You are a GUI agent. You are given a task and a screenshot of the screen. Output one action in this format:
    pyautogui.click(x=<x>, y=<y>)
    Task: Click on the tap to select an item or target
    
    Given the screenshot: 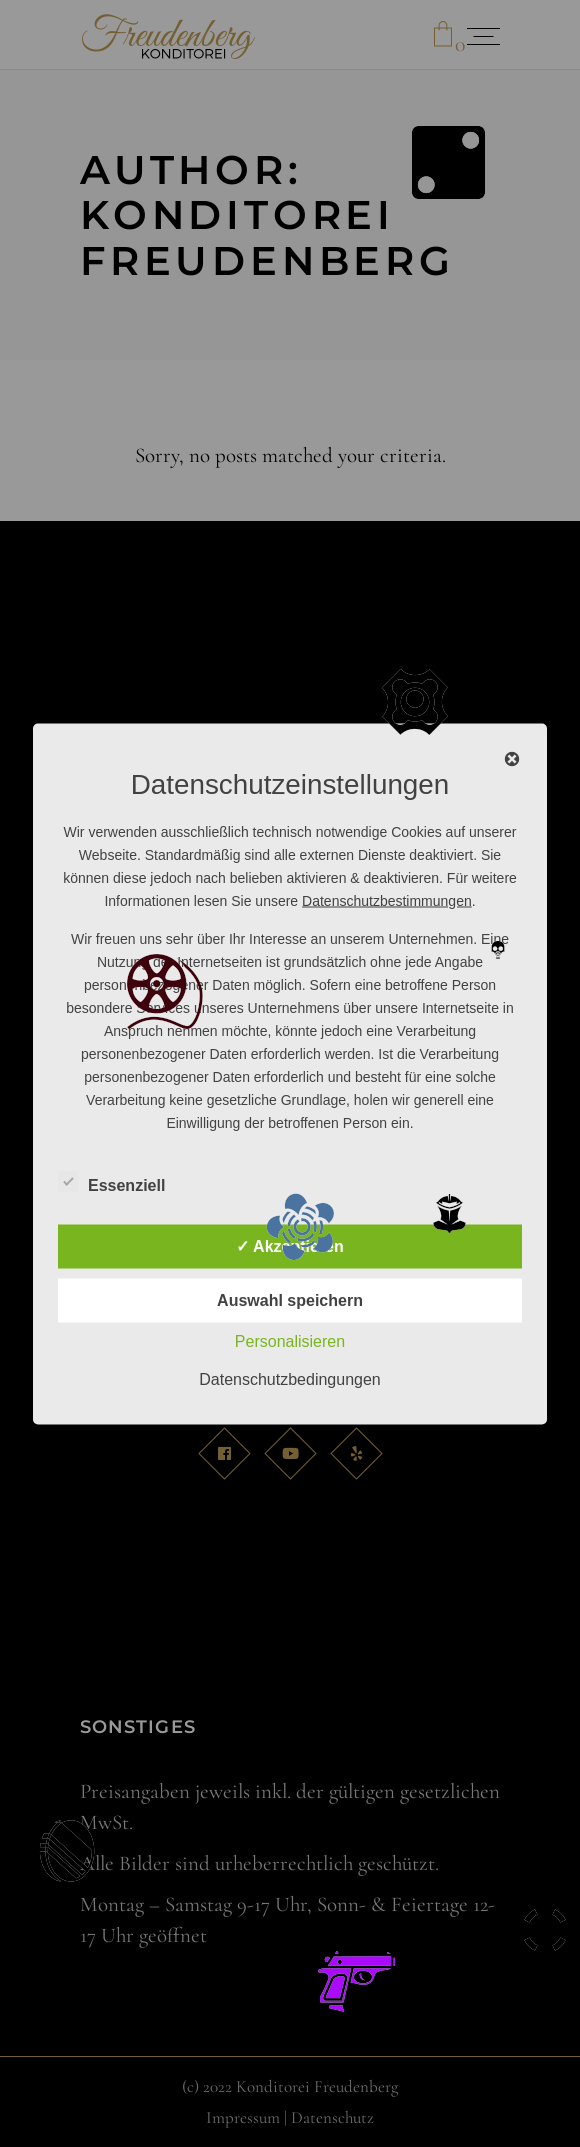 What is the action you would take?
    pyautogui.click(x=545, y=1930)
    